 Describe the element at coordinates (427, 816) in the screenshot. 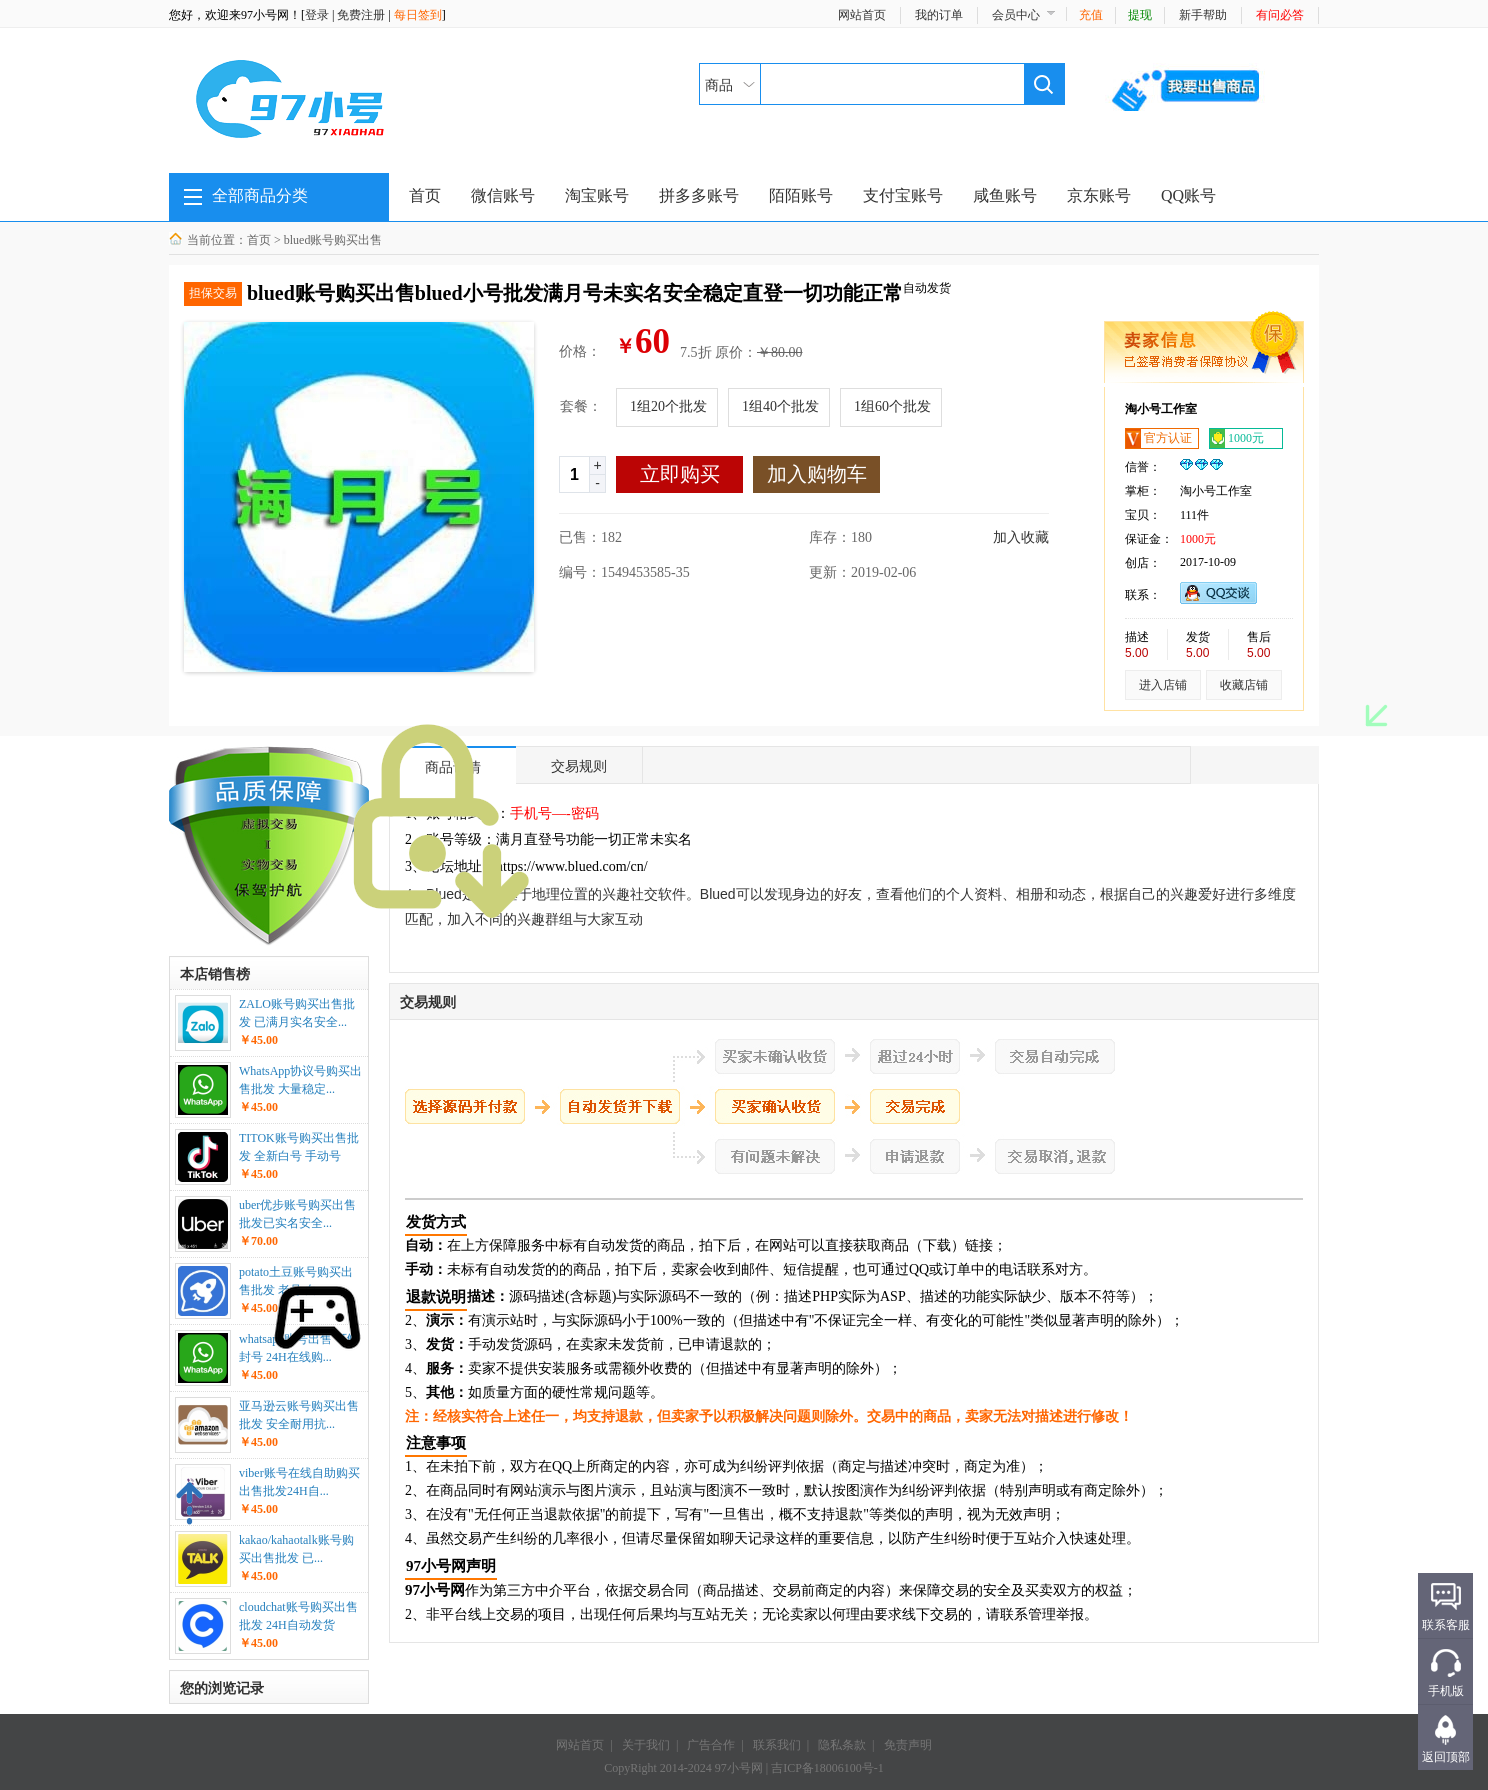

I see `download secure or encrypted content` at that location.